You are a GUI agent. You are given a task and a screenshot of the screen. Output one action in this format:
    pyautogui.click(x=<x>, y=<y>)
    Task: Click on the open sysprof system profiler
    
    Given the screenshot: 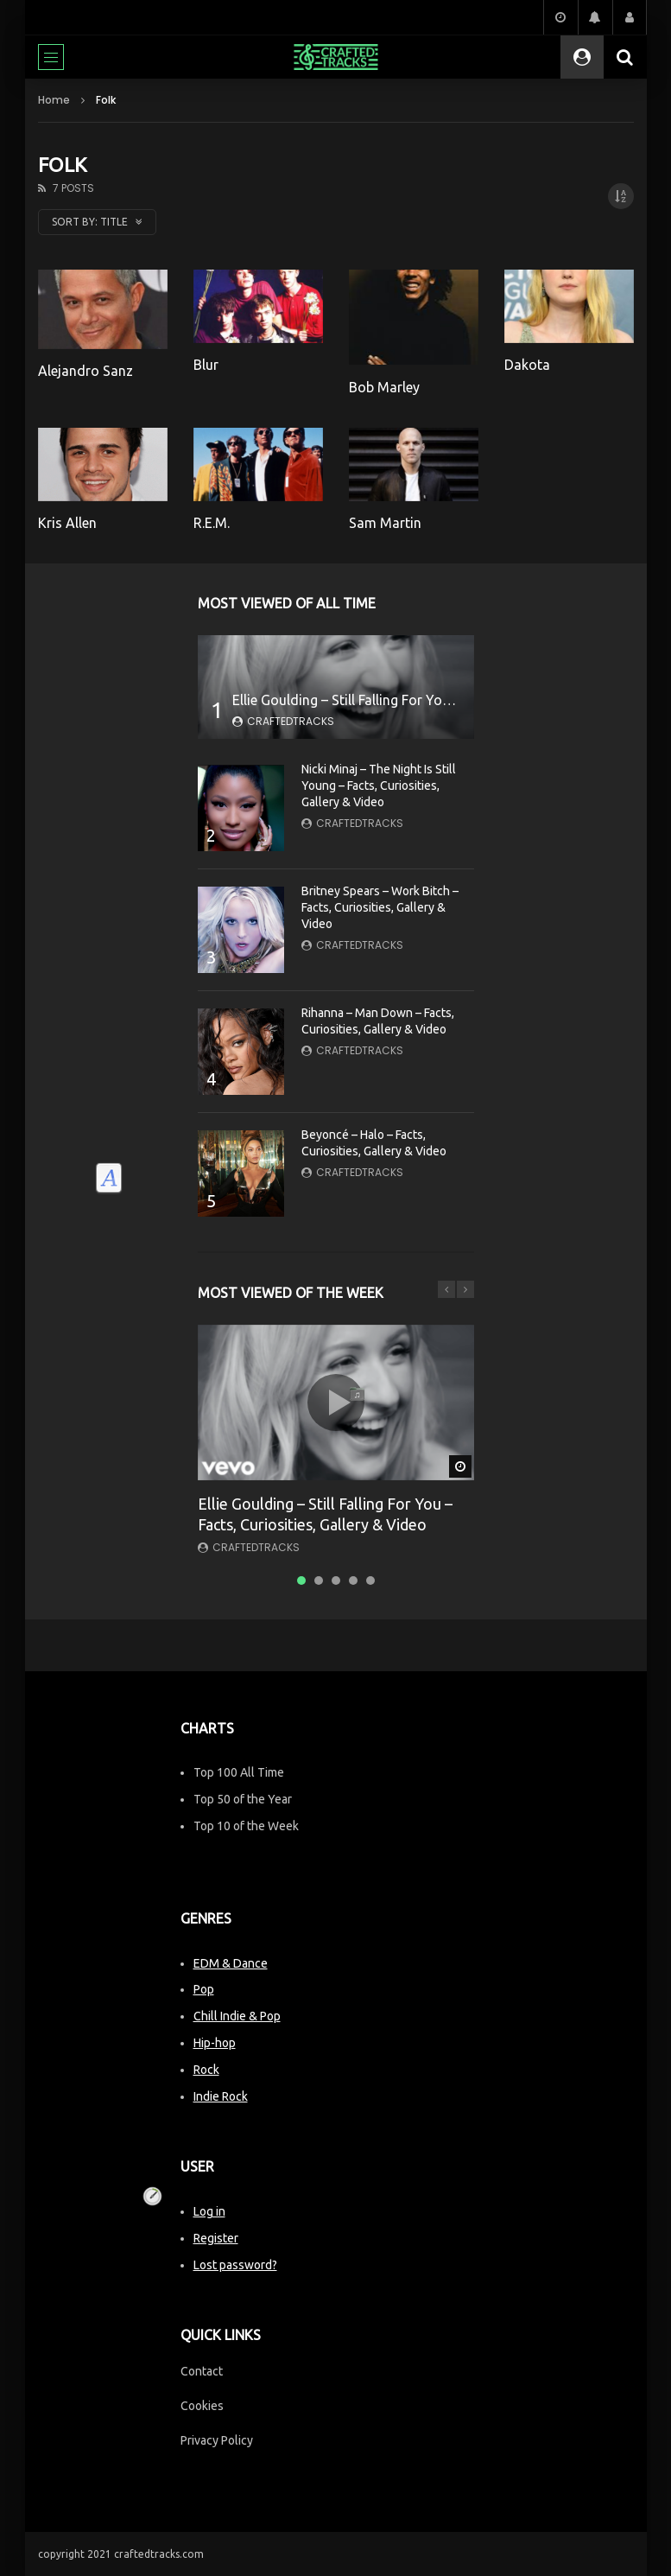 What is the action you would take?
    pyautogui.click(x=152, y=2196)
    